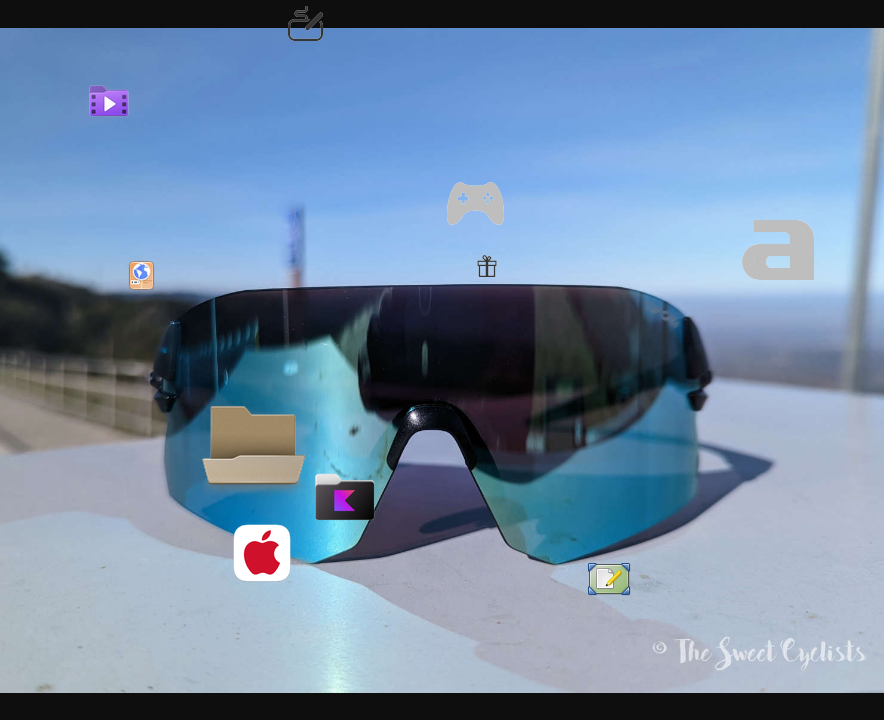 The height and width of the screenshot is (720, 884). I want to click on configure wacom tablet settings, so click(305, 23).